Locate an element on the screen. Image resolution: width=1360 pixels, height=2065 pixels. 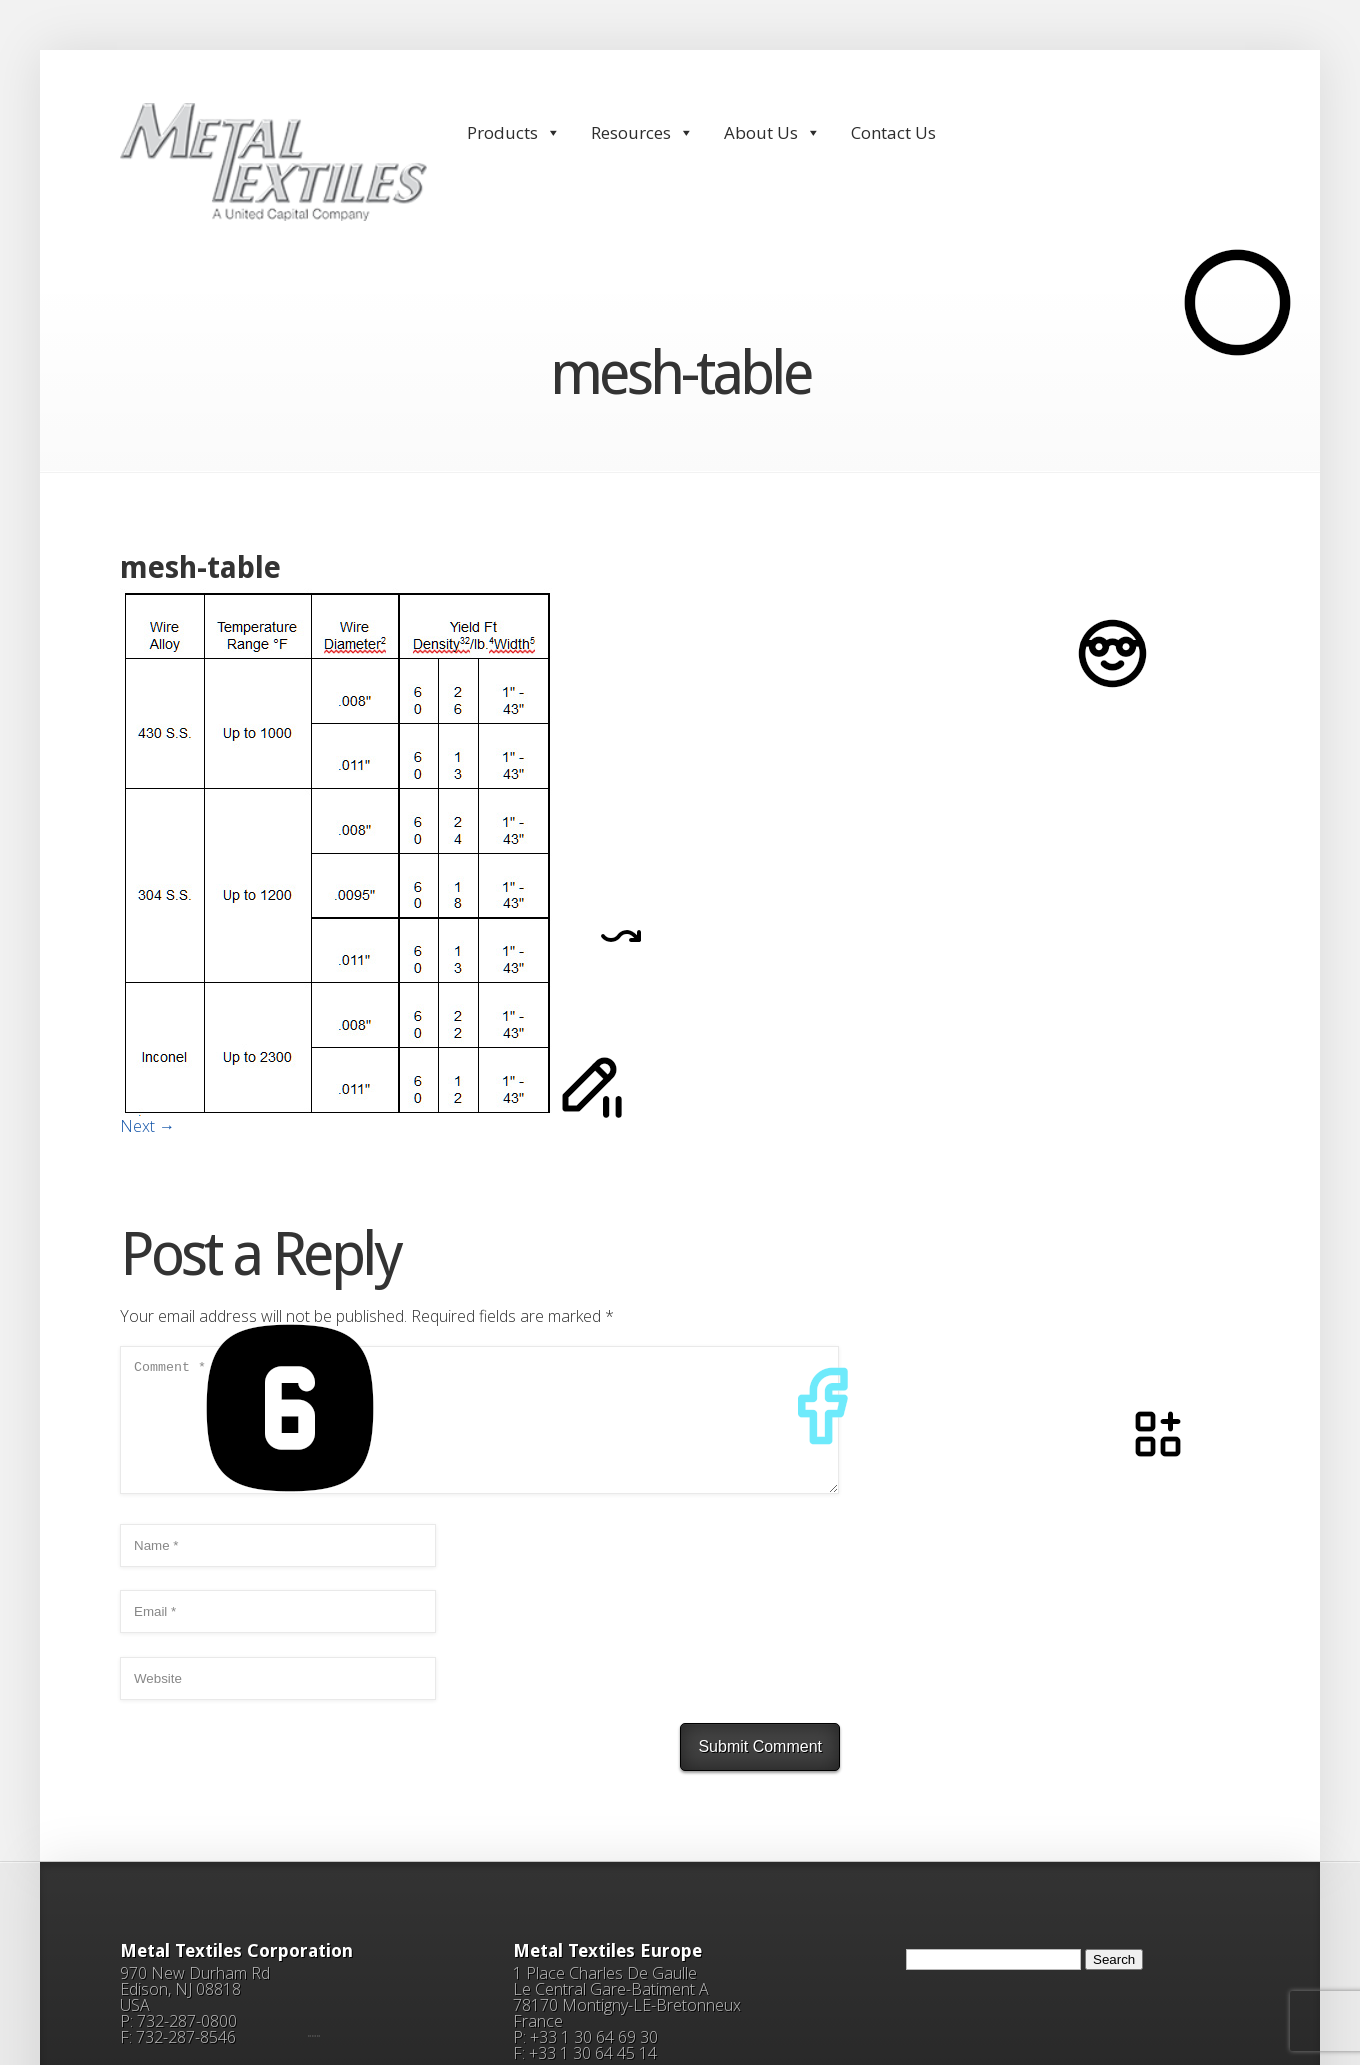
select nerd or geeky mood/reaction is located at coordinates (1112, 653).